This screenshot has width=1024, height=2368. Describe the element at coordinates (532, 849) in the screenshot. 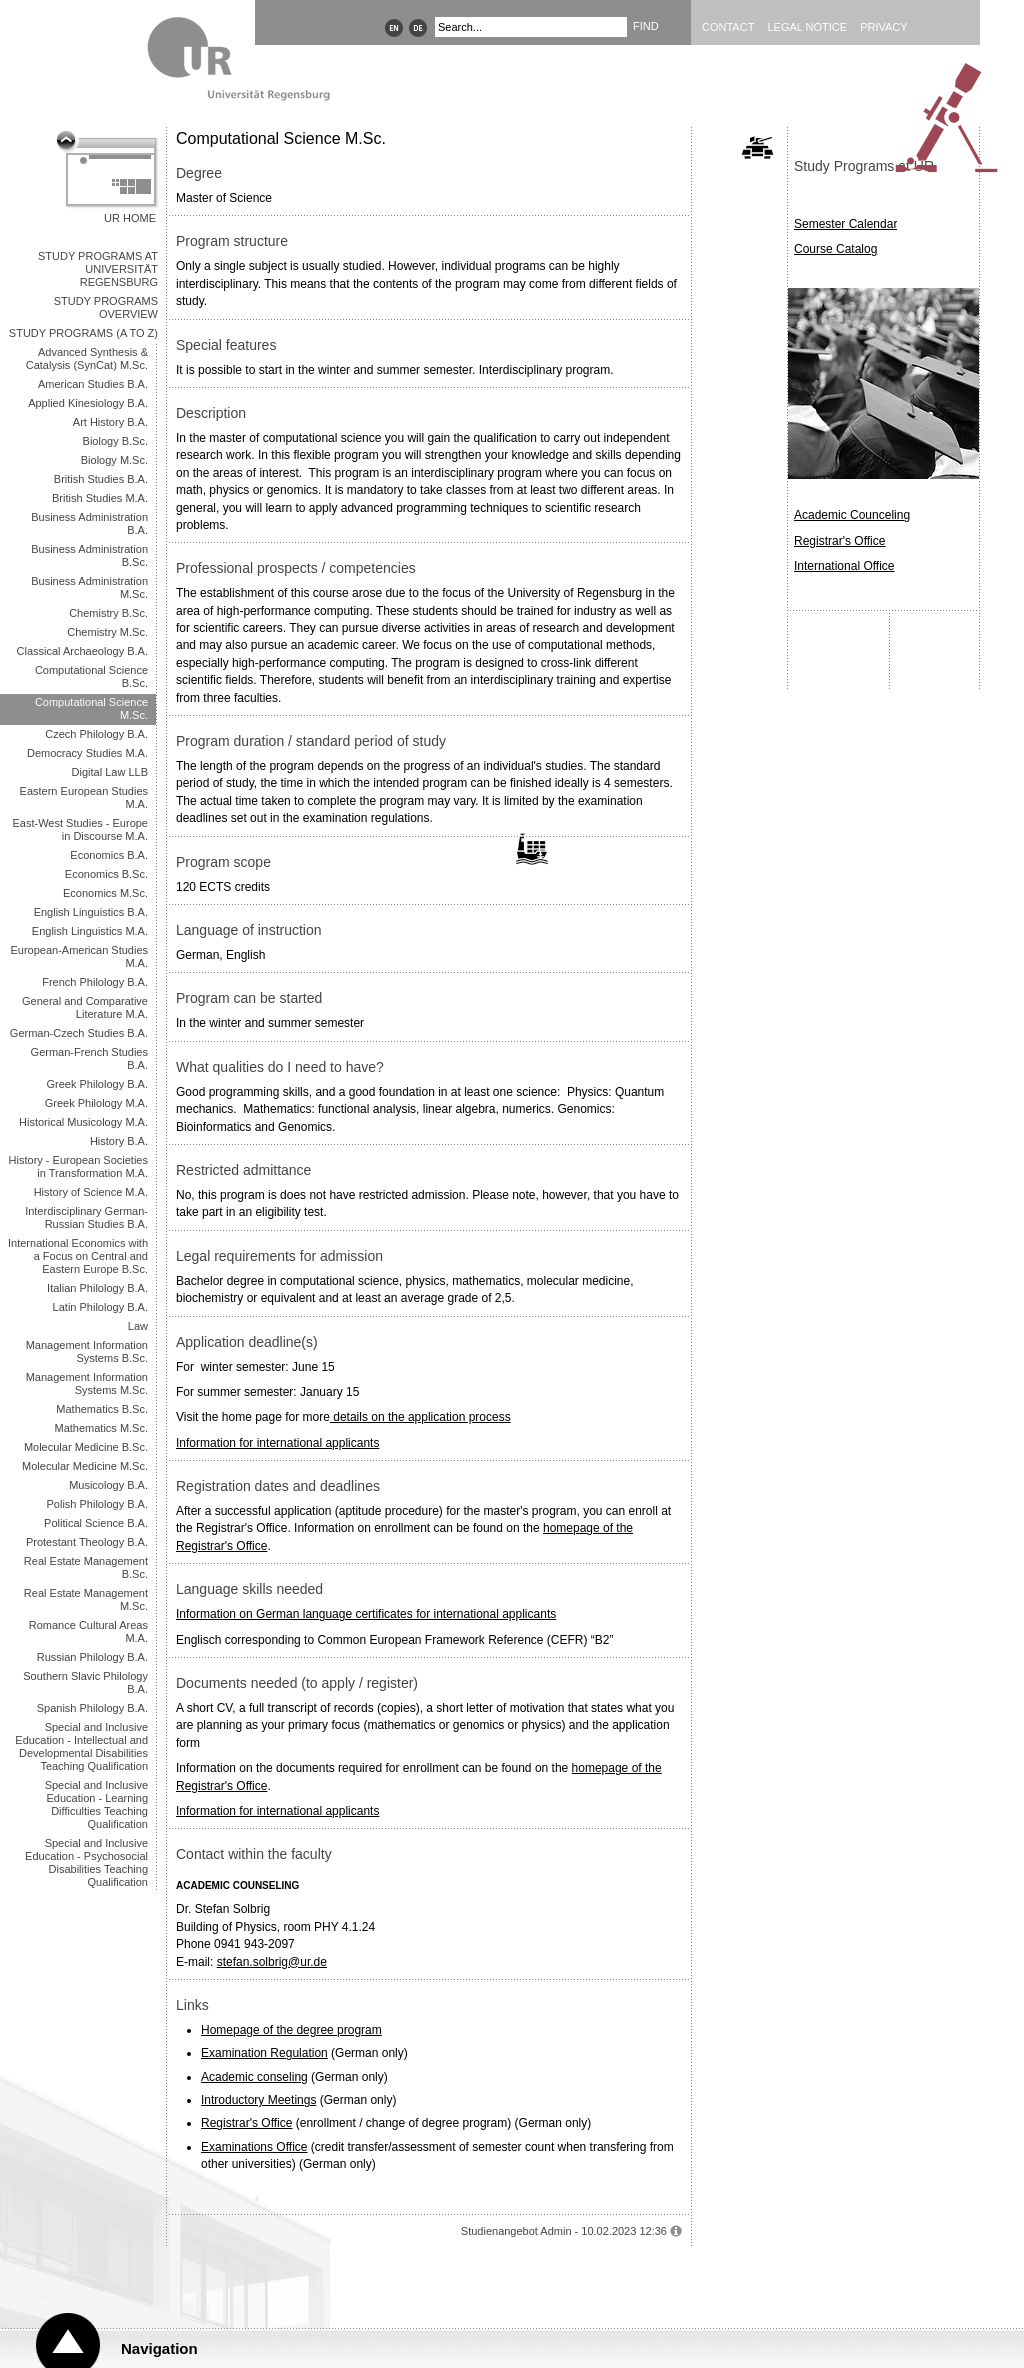

I see `view shipping or freight status` at that location.